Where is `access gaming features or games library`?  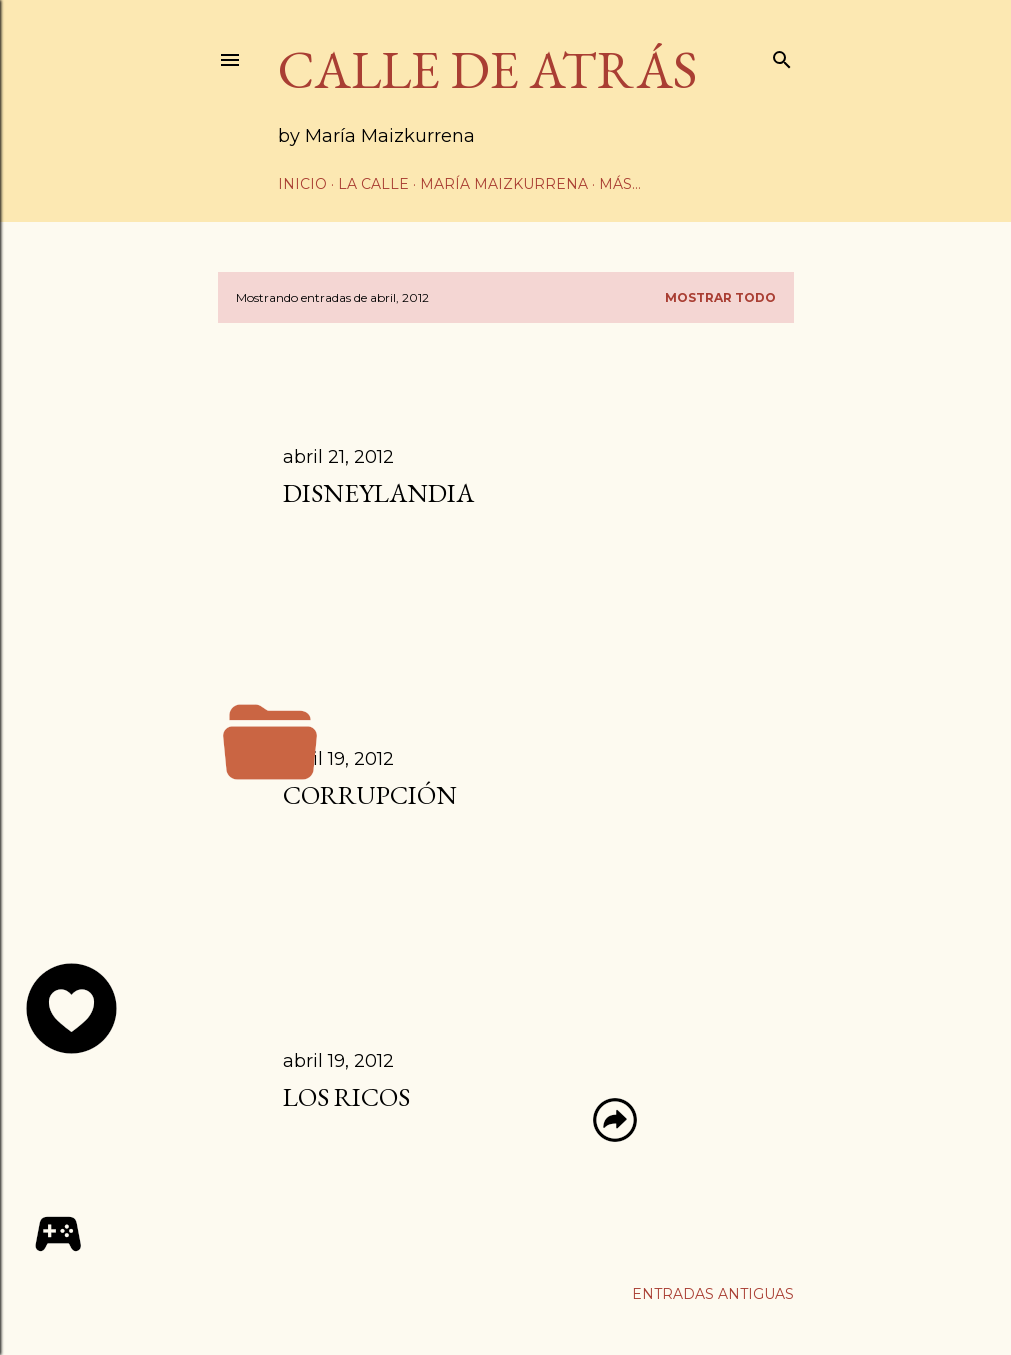
access gaming features or games library is located at coordinates (59, 1234).